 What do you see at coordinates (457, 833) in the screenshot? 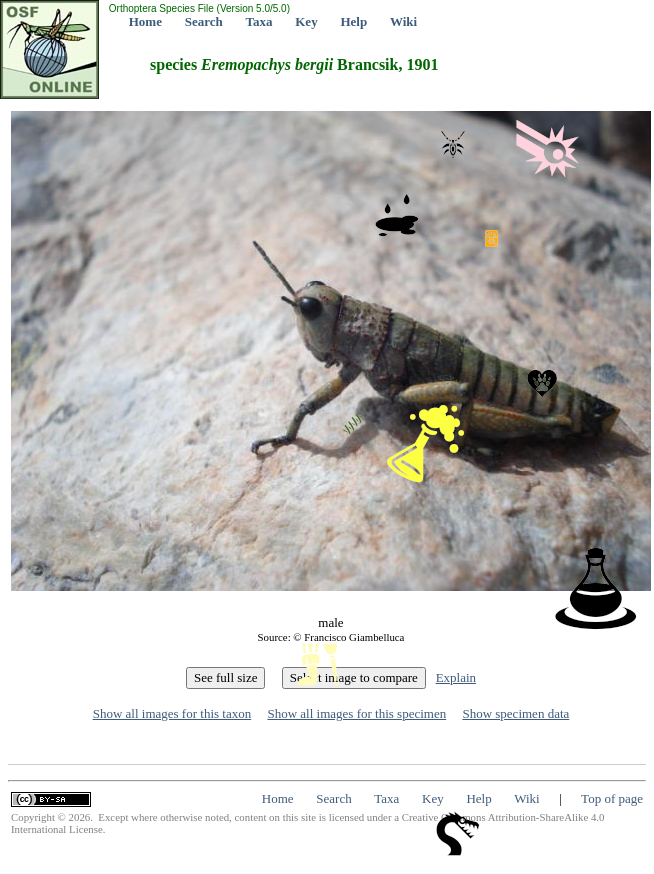
I see `select sea serpent creature in game` at bounding box center [457, 833].